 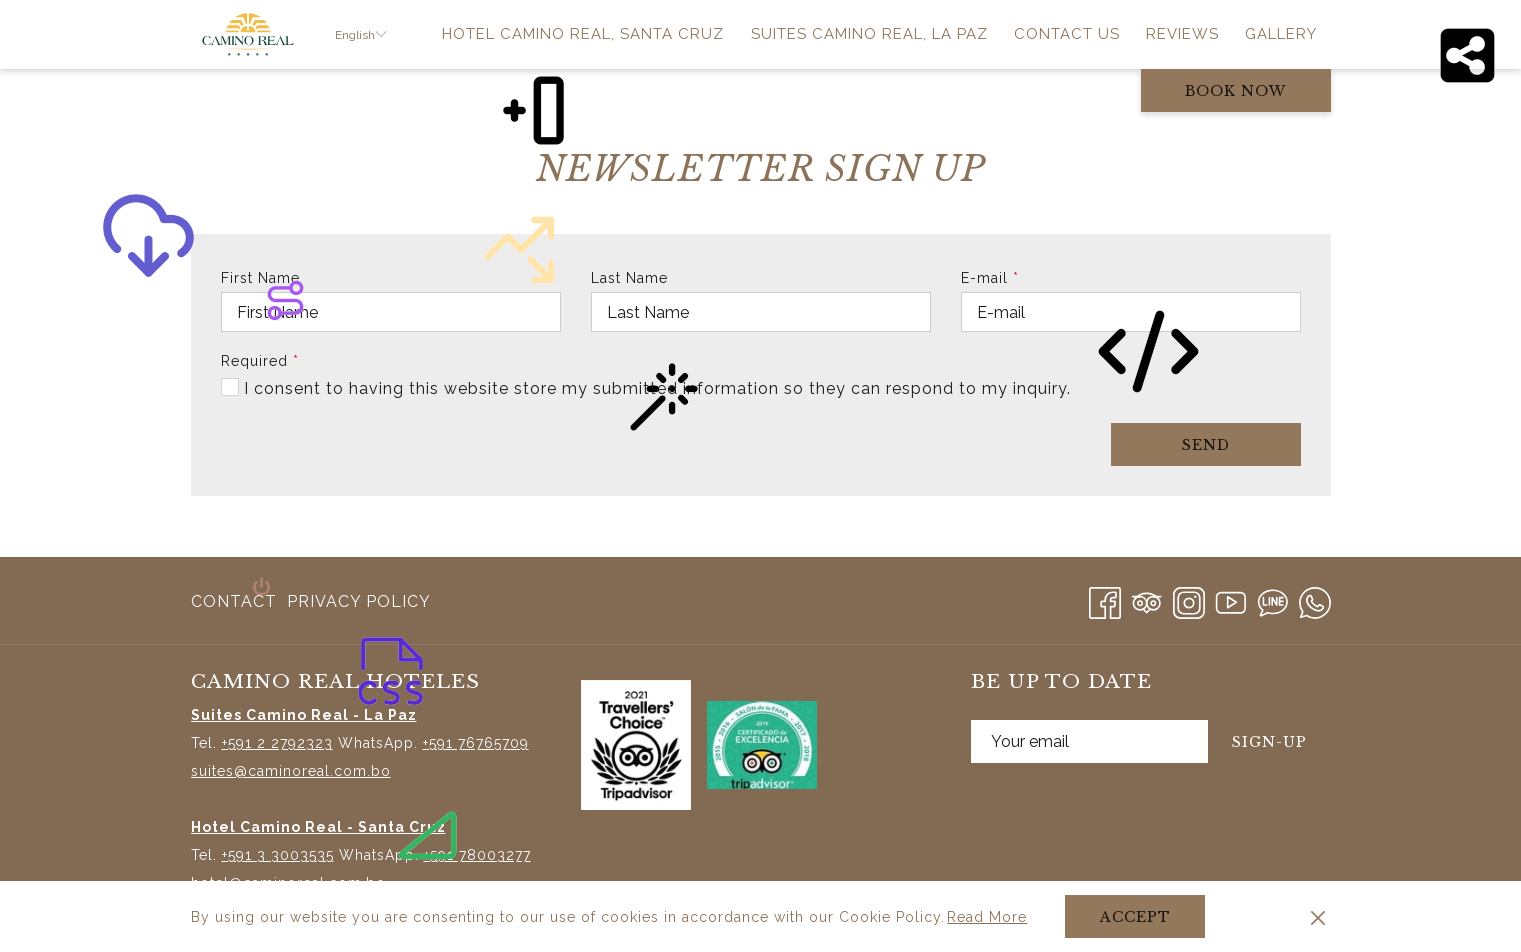 I want to click on view or open a CSS stylesheet file, so click(x=392, y=674).